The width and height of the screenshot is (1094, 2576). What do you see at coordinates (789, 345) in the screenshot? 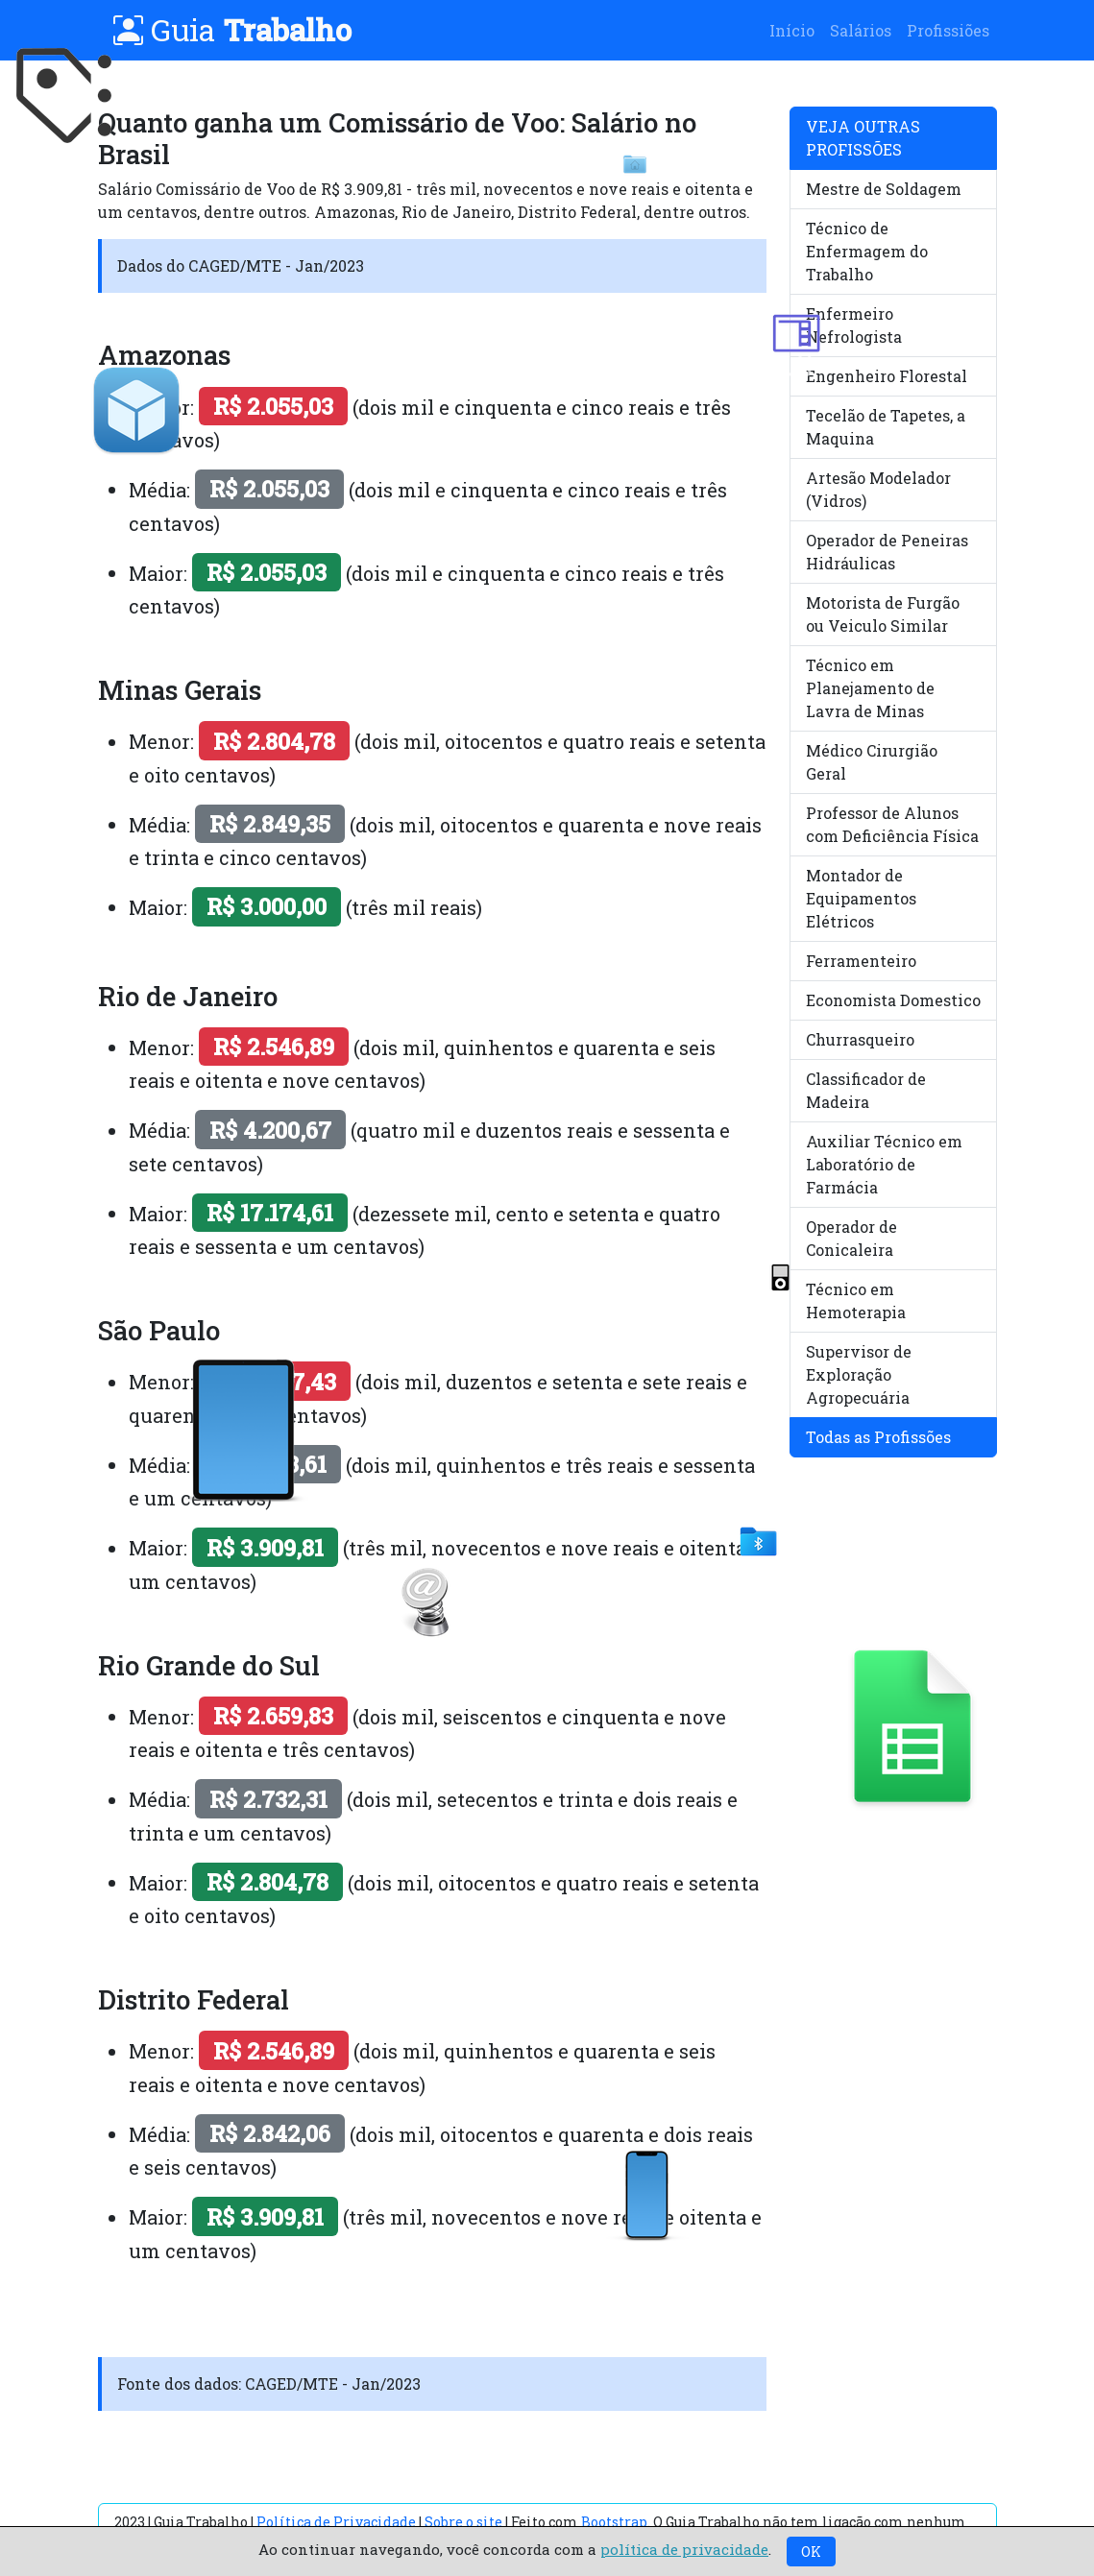
I see `filter media library content` at bounding box center [789, 345].